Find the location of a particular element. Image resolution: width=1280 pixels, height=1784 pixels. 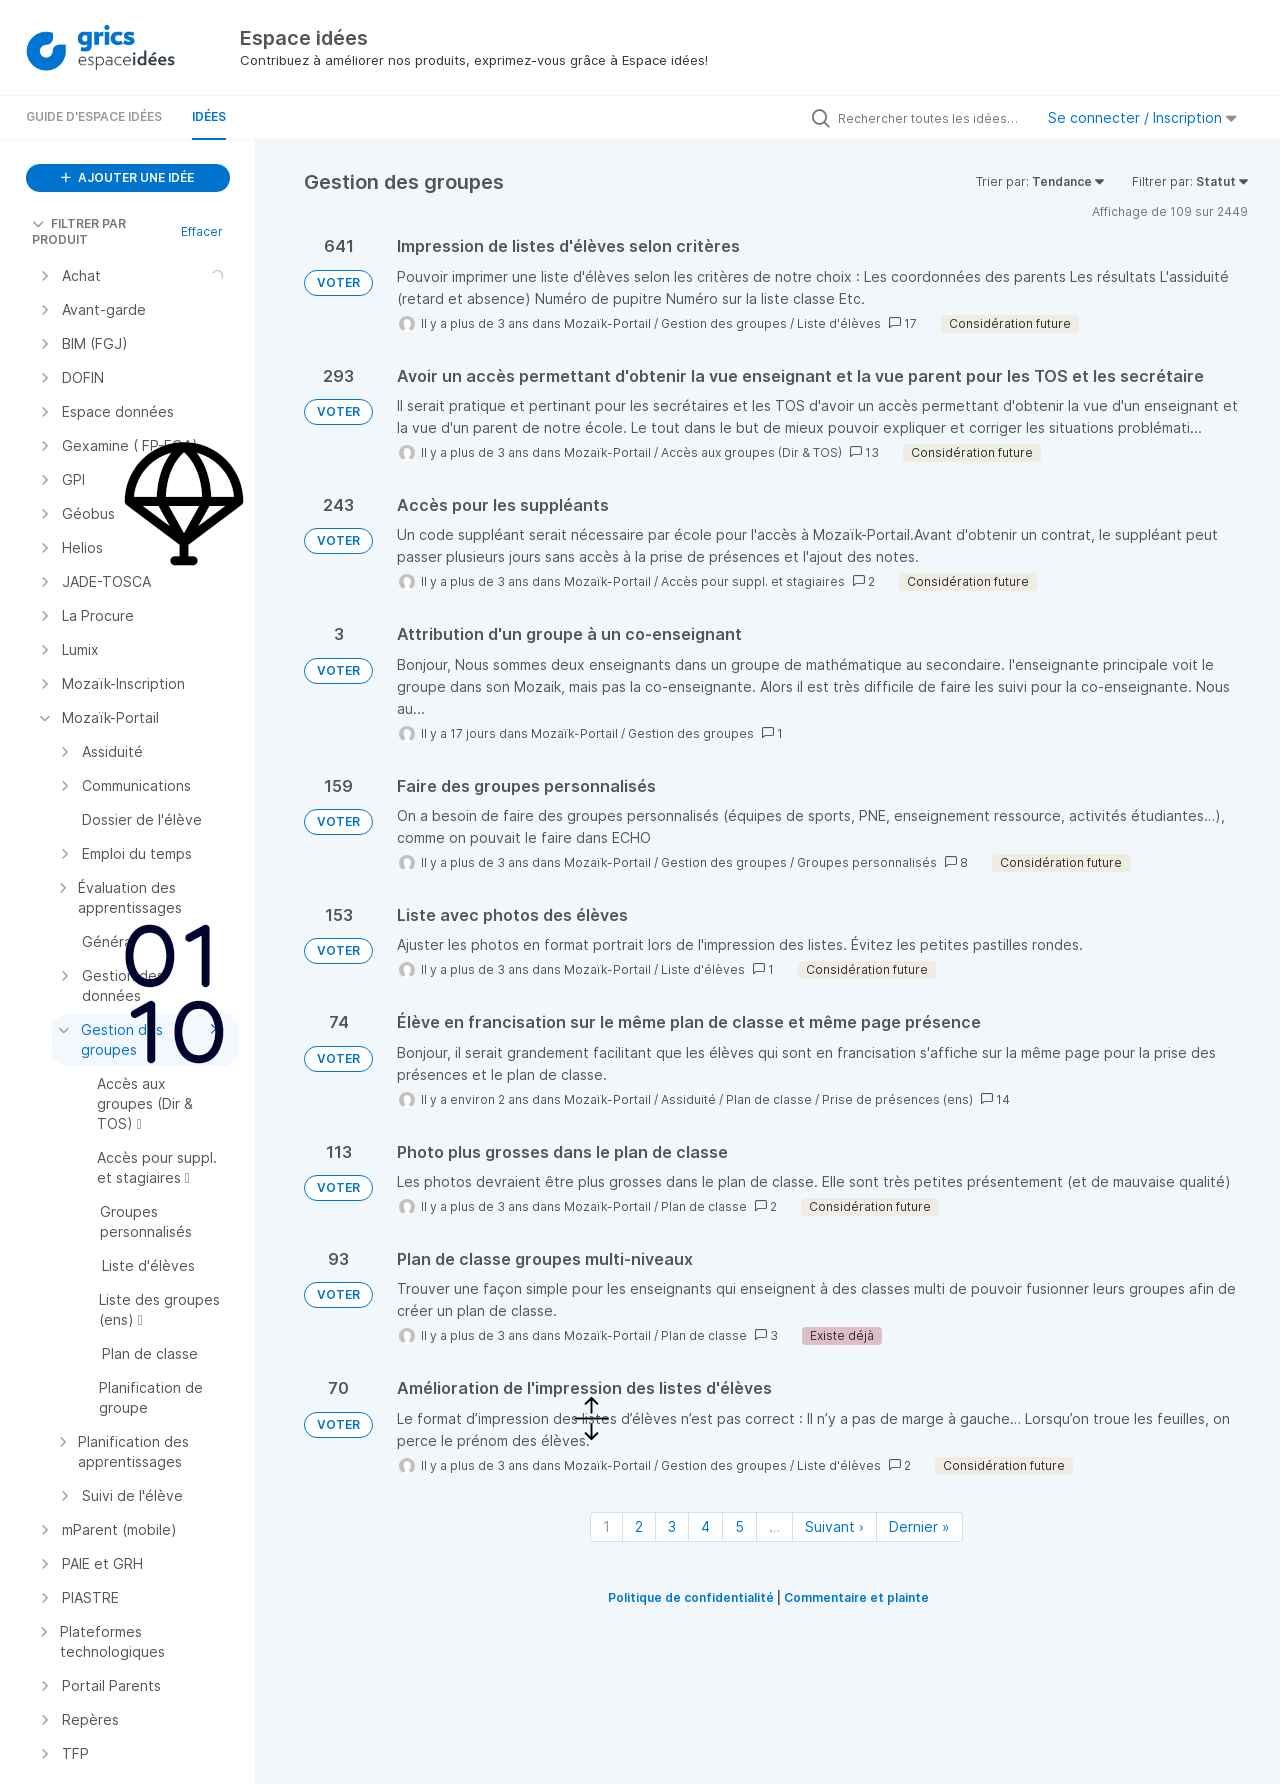

expand content vertically is located at coordinates (591, 1418).